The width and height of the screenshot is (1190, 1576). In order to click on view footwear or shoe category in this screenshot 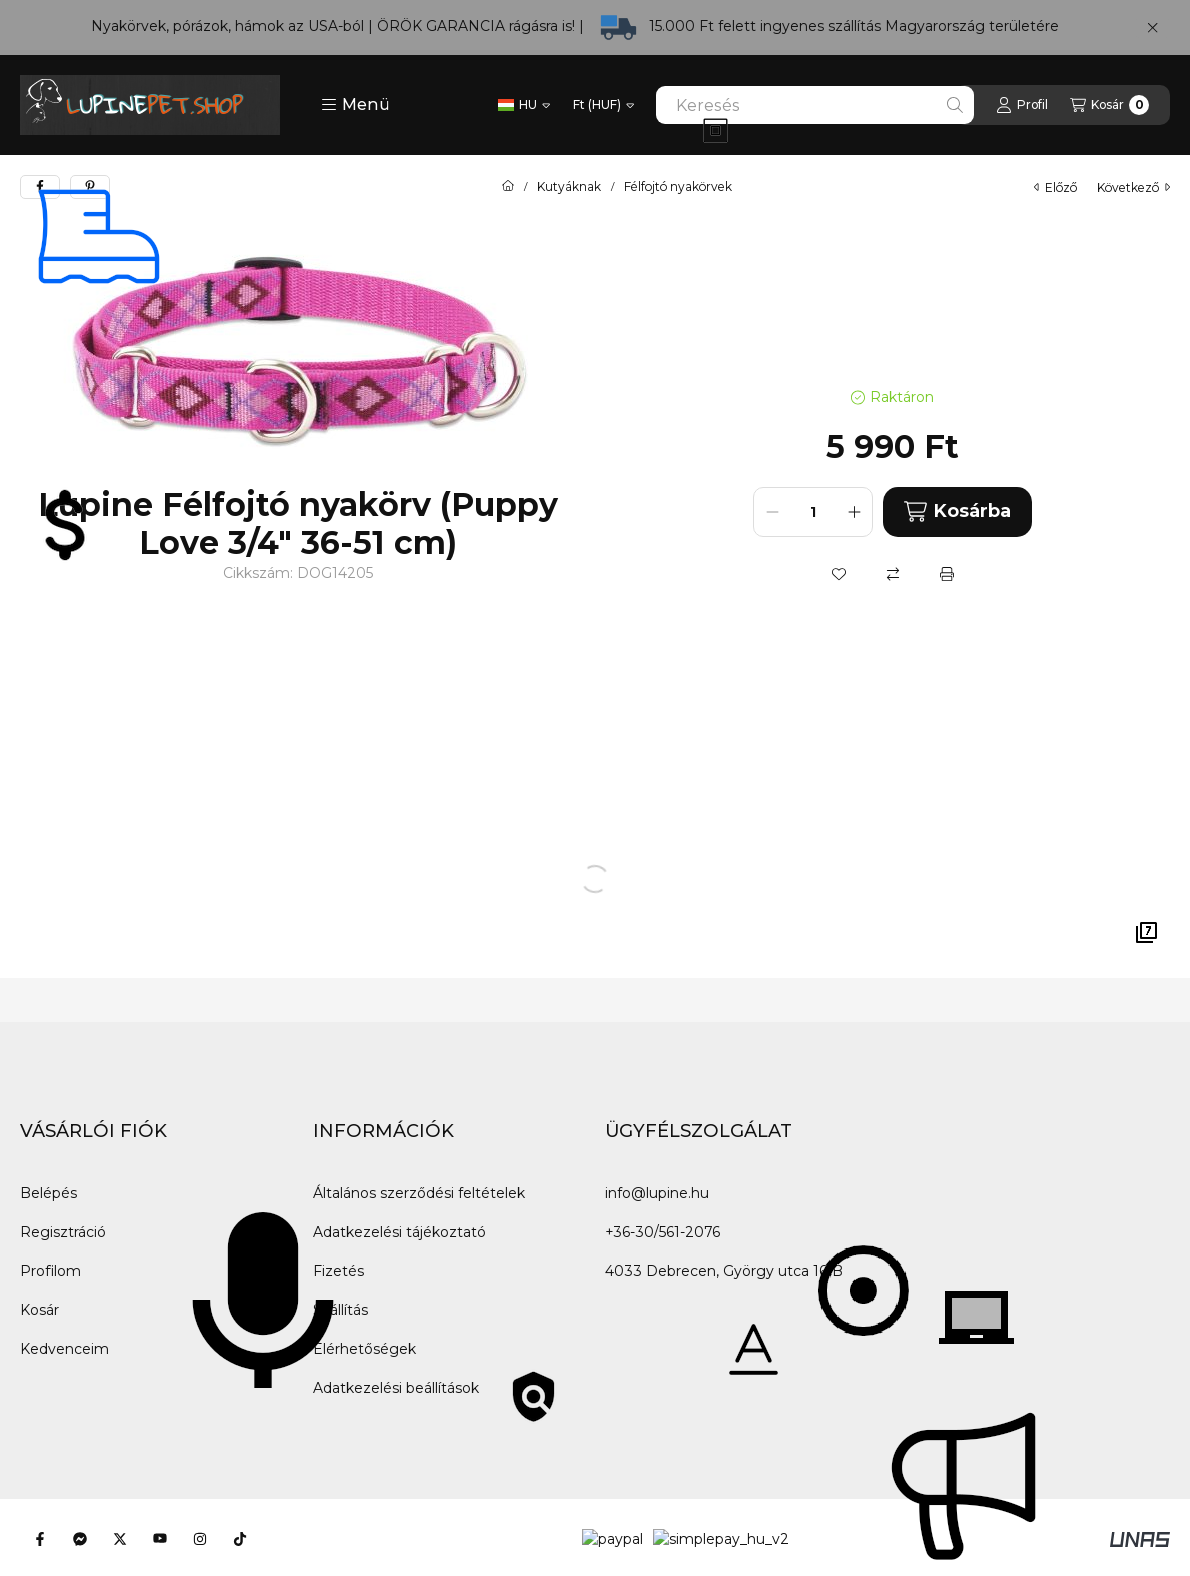, I will do `click(94, 236)`.